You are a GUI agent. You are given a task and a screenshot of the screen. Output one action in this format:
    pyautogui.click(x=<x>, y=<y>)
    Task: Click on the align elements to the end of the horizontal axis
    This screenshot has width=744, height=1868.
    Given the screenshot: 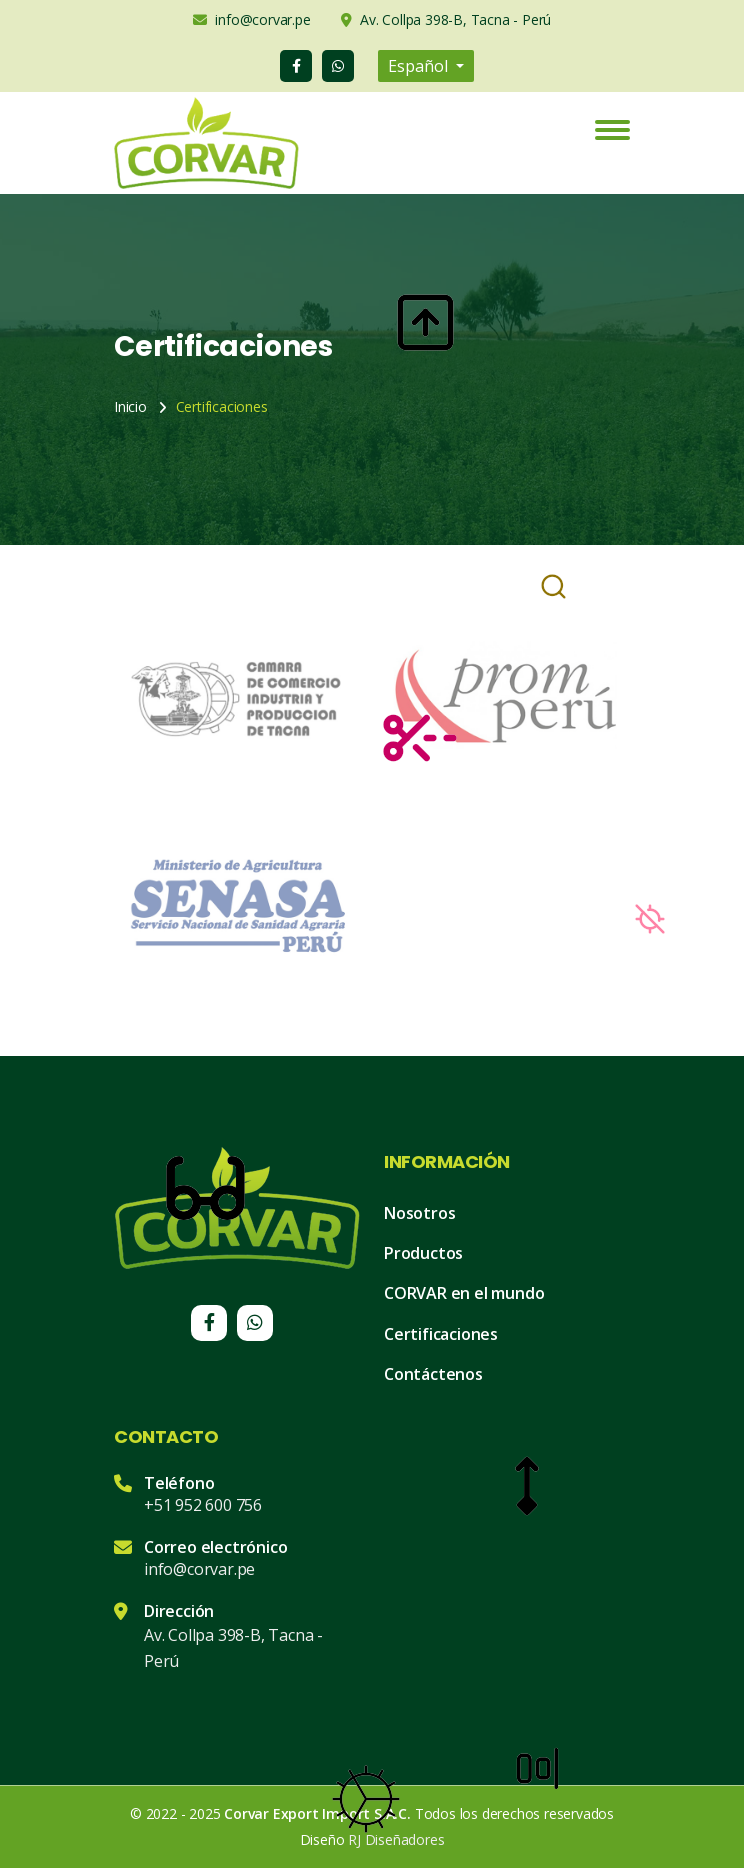 What is the action you would take?
    pyautogui.click(x=537, y=1768)
    